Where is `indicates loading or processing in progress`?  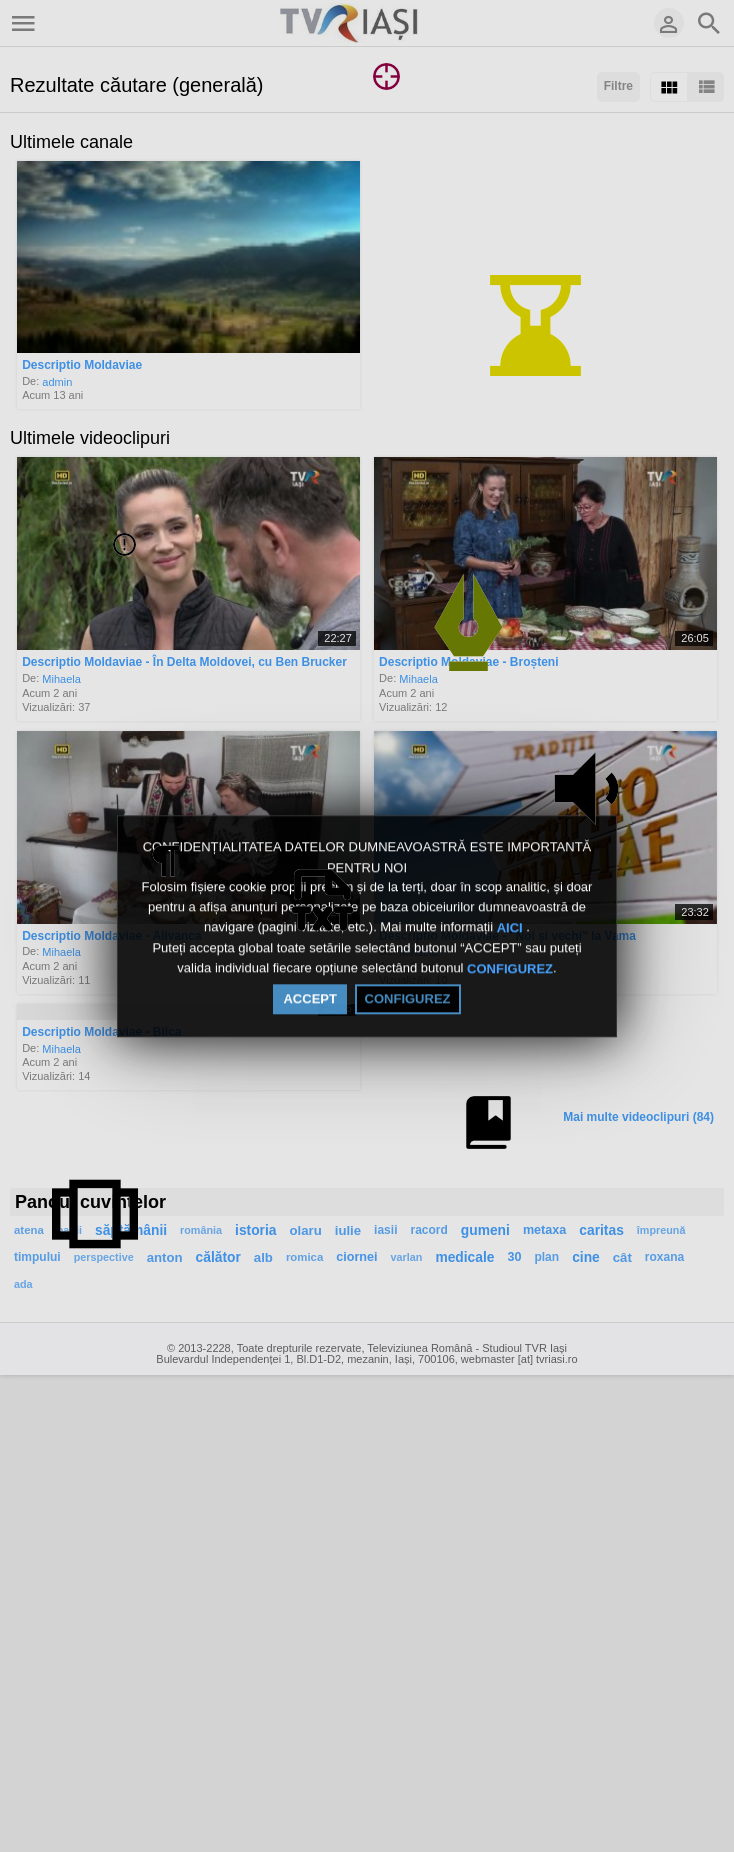
indicates loading or processing in progress is located at coordinates (535, 325).